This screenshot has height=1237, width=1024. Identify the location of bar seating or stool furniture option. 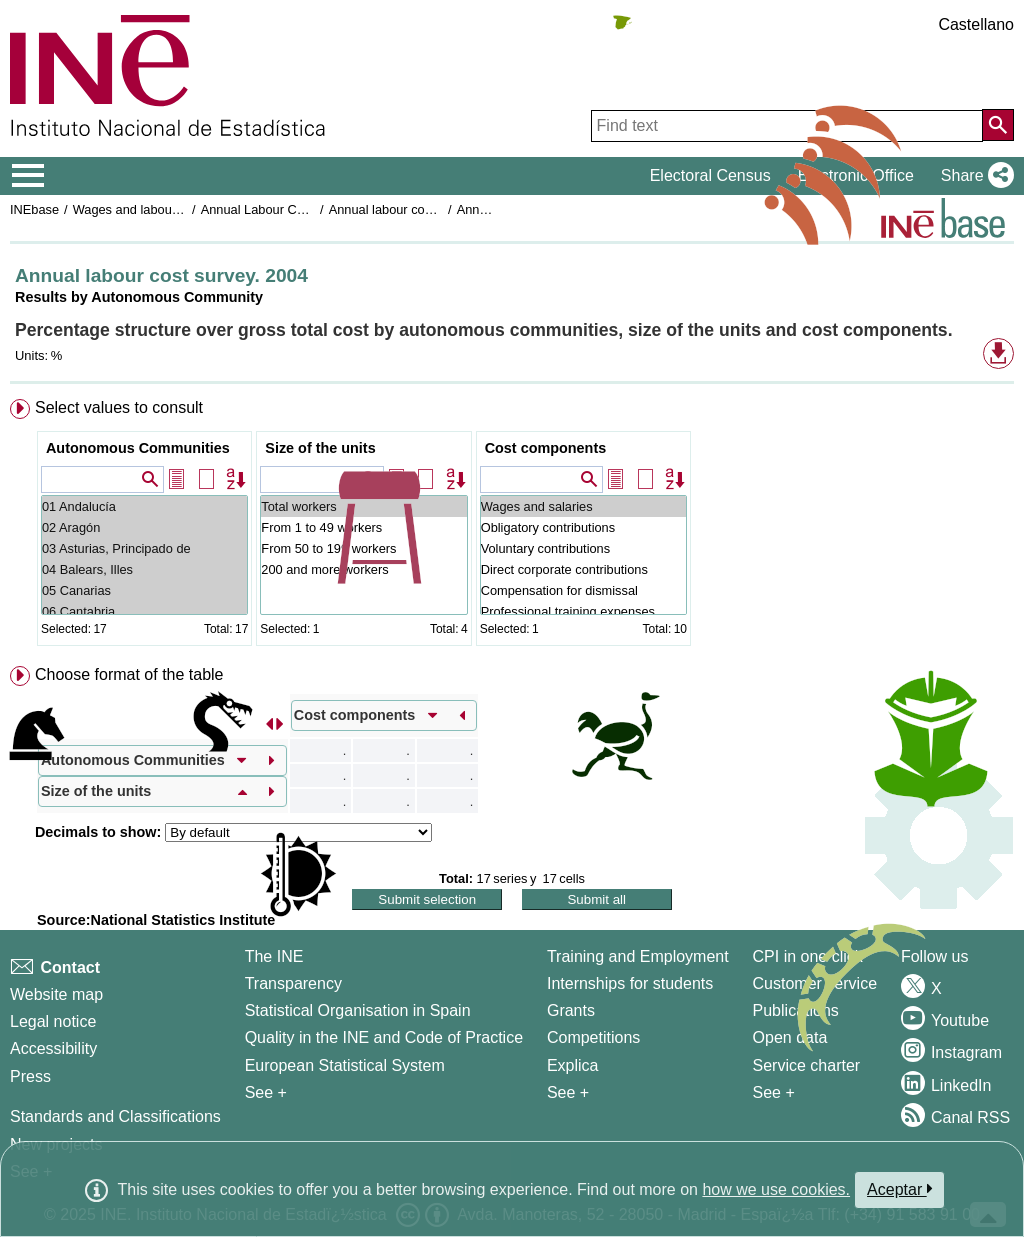
(379, 525).